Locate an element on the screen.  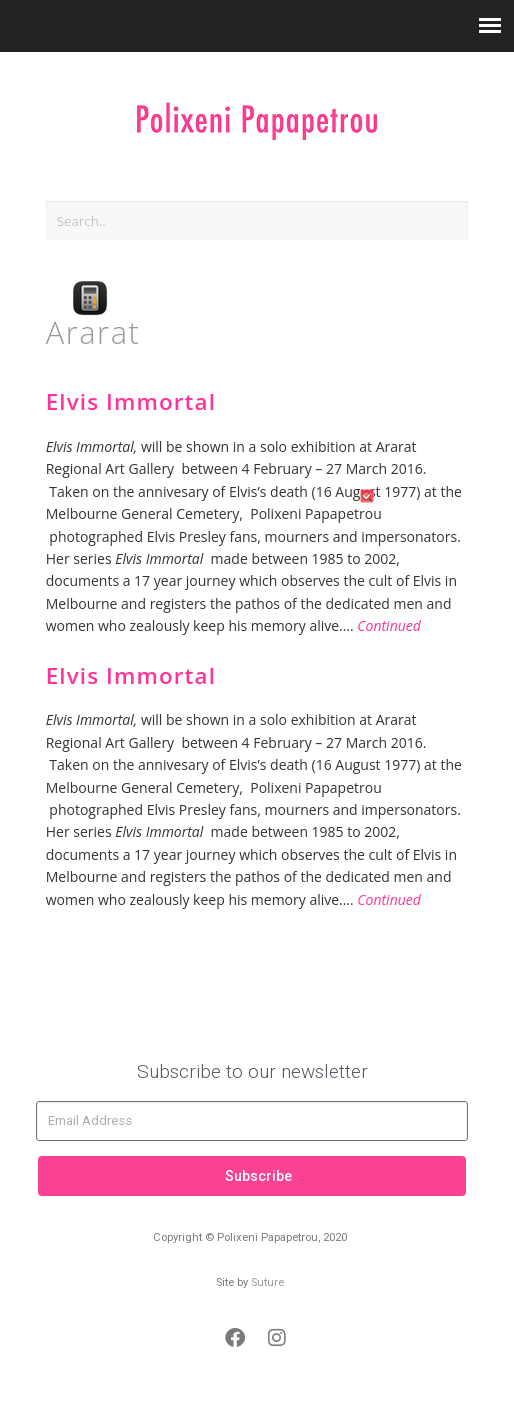
open the calculator app is located at coordinates (90, 298).